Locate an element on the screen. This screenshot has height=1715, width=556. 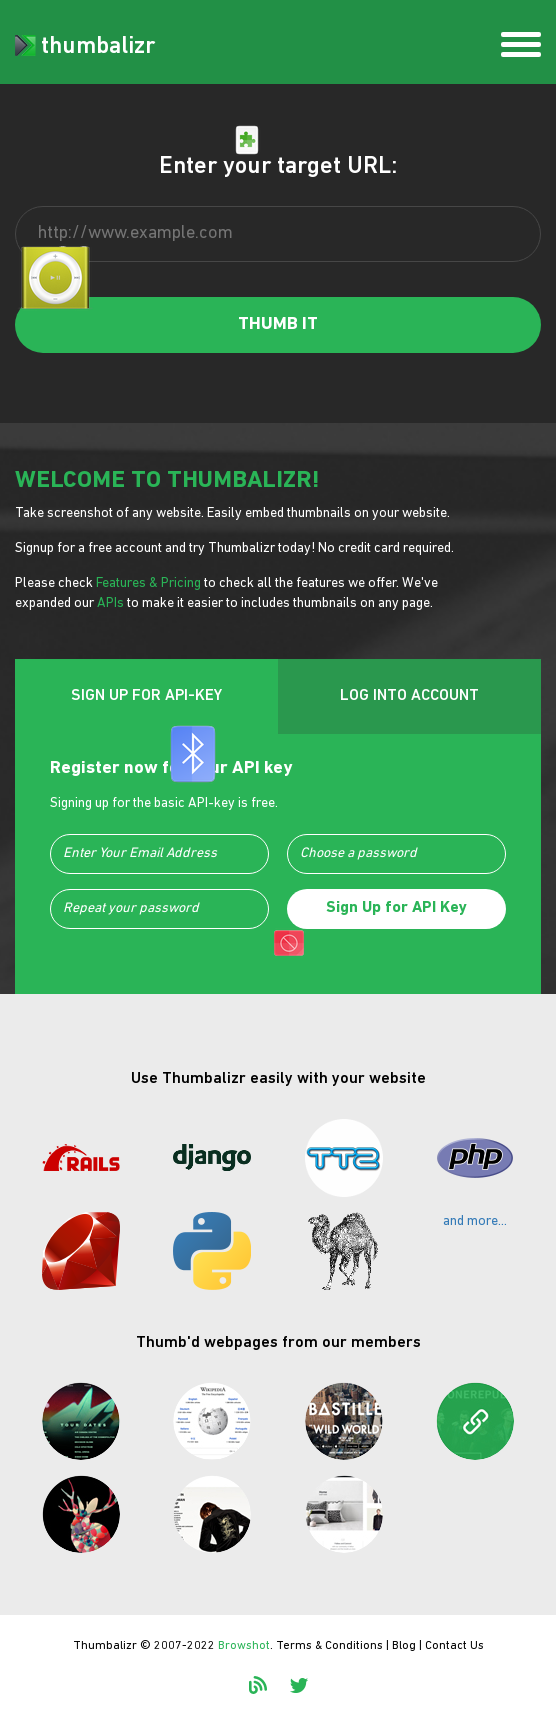
iPod shuffle device connected is located at coordinates (55, 277).